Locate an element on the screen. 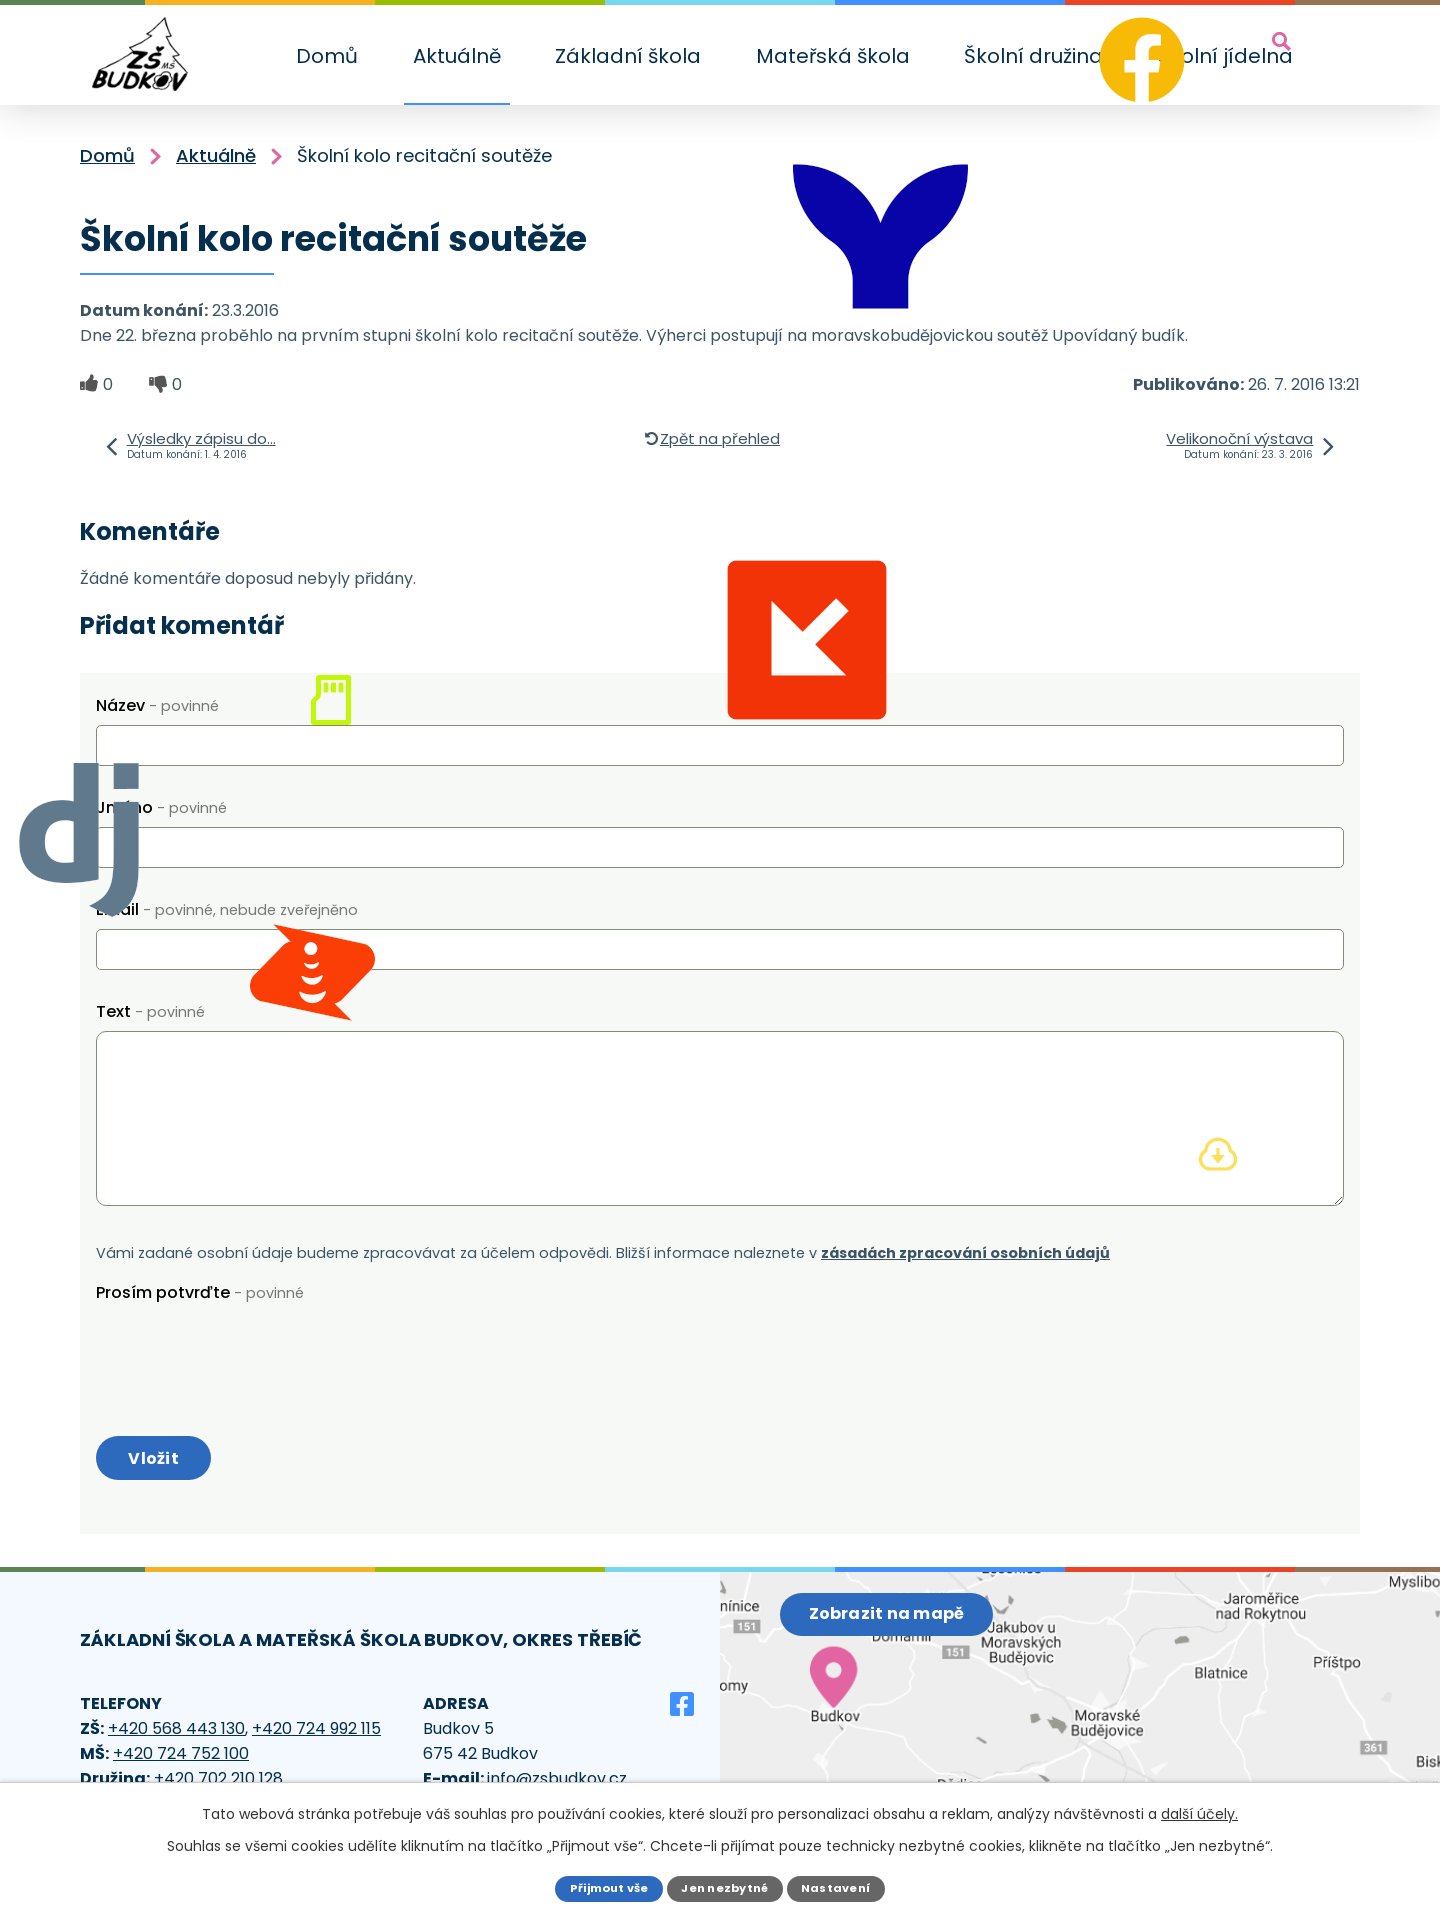 Image resolution: width=1440 pixels, height=1920 pixels. open the Boost mobile app is located at coordinates (312, 972).